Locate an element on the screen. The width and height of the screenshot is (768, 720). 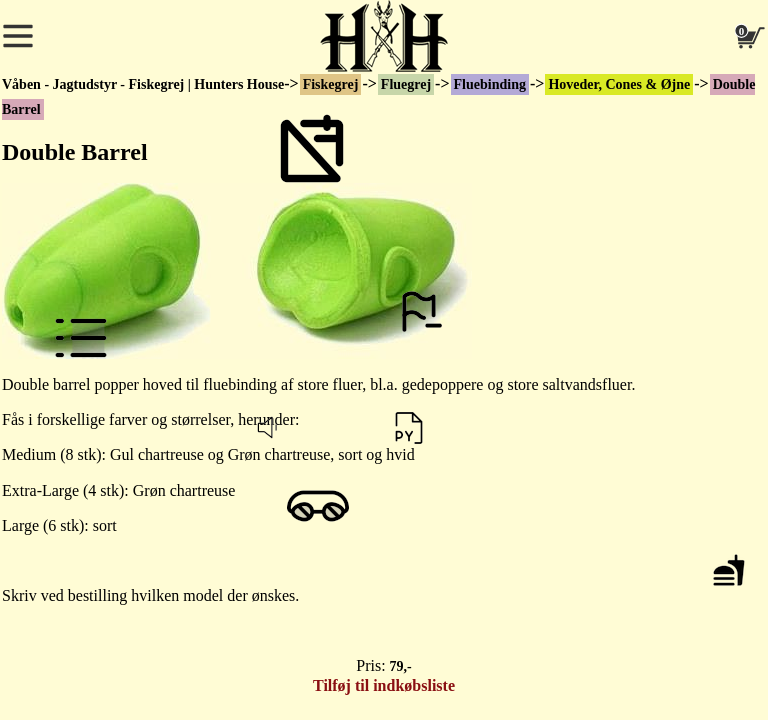
view items in a list format is located at coordinates (81, 338).